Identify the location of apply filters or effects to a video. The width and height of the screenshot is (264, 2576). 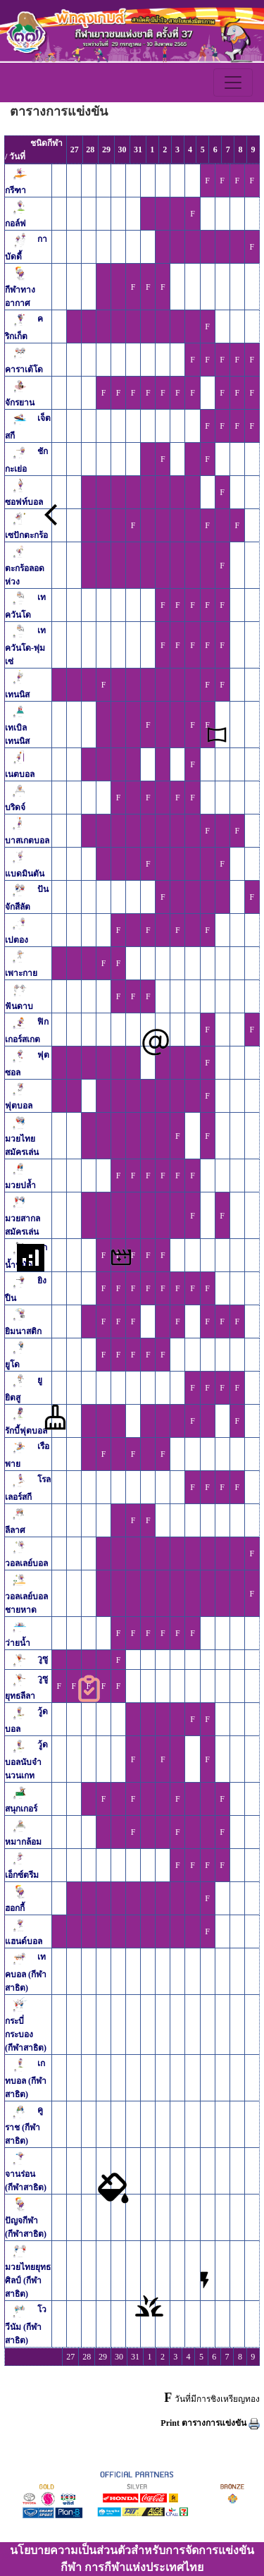
(121, 1257).